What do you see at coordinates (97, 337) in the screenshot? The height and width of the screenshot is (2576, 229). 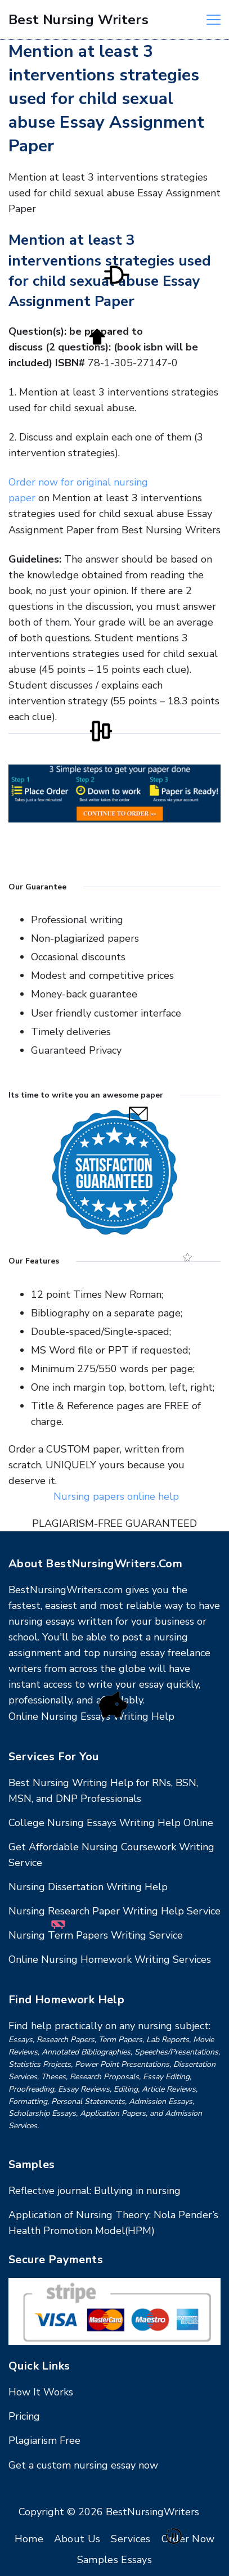 I see `upload a file or content` at bounding box center [97, 337].